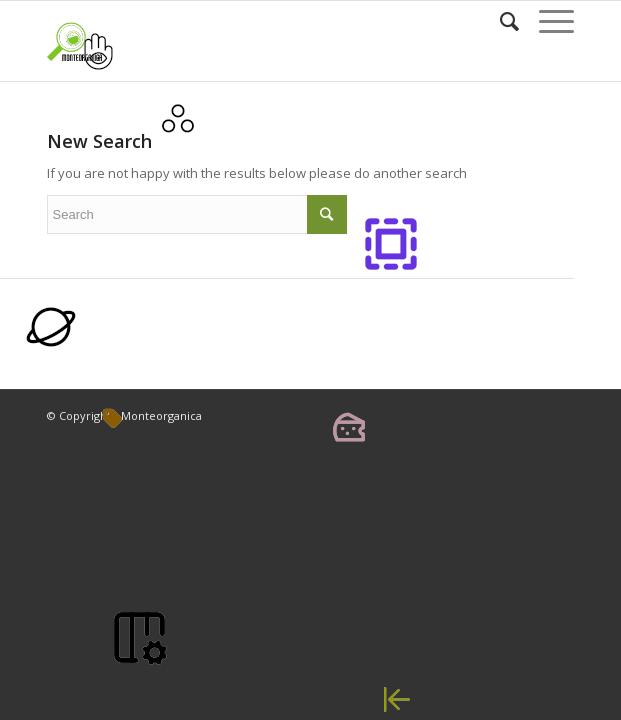 This screenshot has width=621, height=720. Describe the element at coordinates (112, 418) in the screenshot. I see `add a tag or label to an item` at that location.